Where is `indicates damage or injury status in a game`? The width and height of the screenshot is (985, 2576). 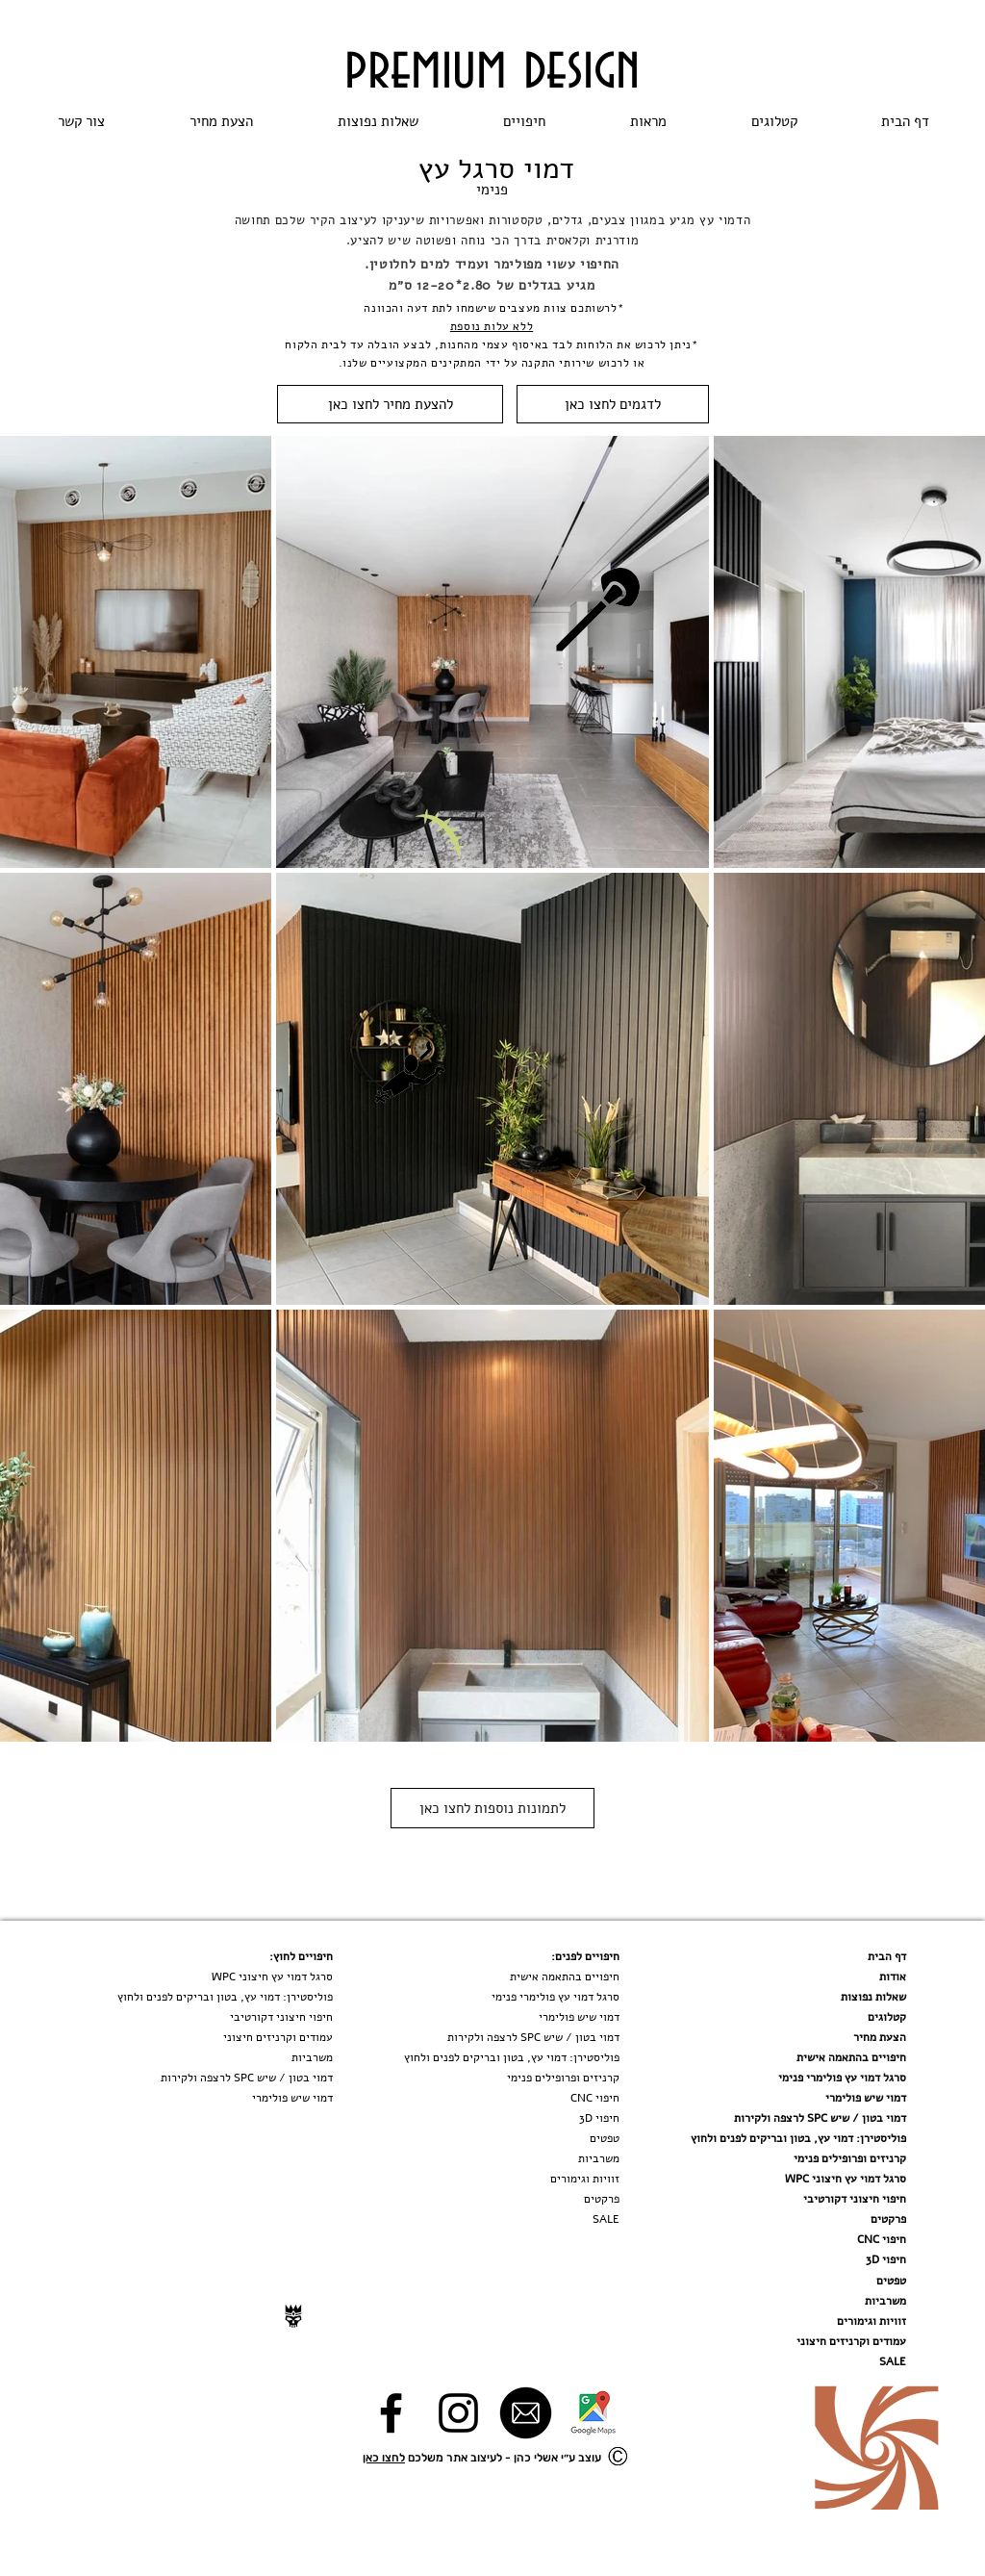 indicates damage or injury status in a game is located at coordinates (440, 834).